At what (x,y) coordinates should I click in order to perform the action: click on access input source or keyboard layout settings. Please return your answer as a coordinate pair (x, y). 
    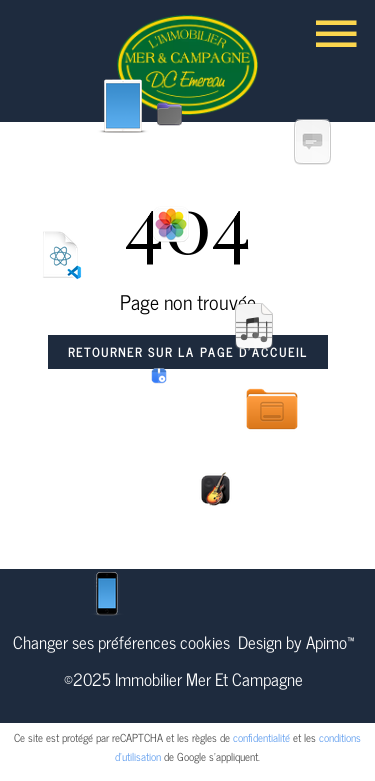
    Looking at the image, I should click on (159, 376).